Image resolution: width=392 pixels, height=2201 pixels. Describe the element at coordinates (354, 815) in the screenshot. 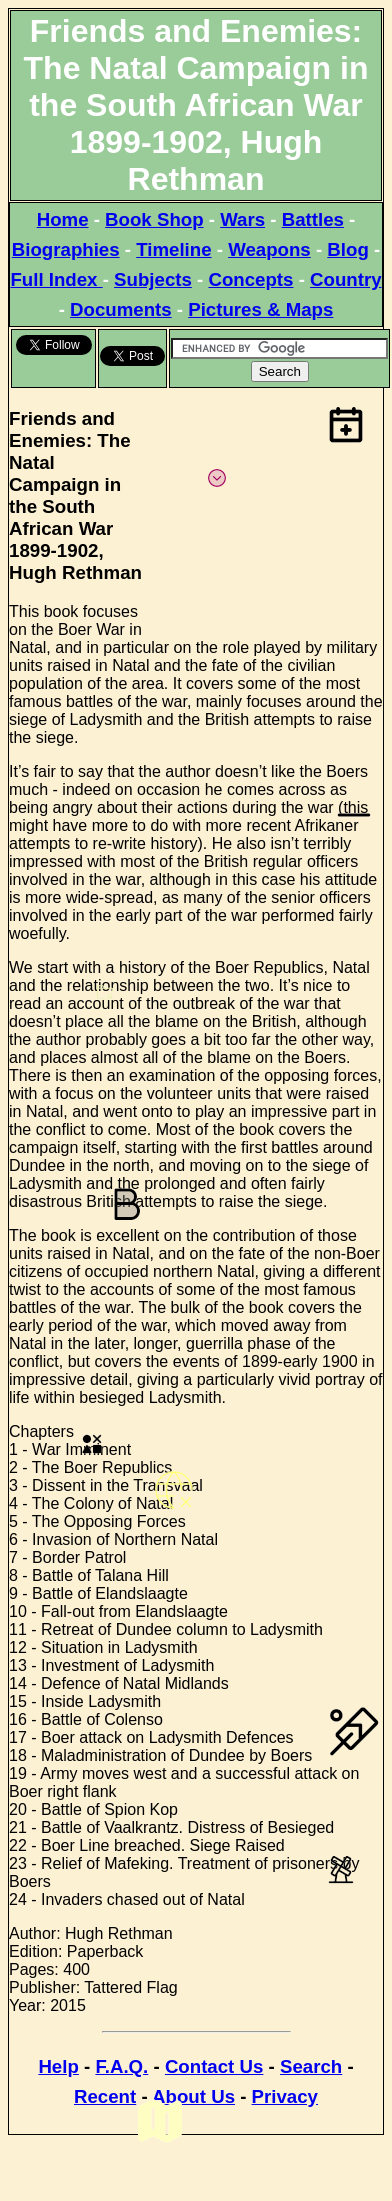

I see `remove an item from a list` at that location.